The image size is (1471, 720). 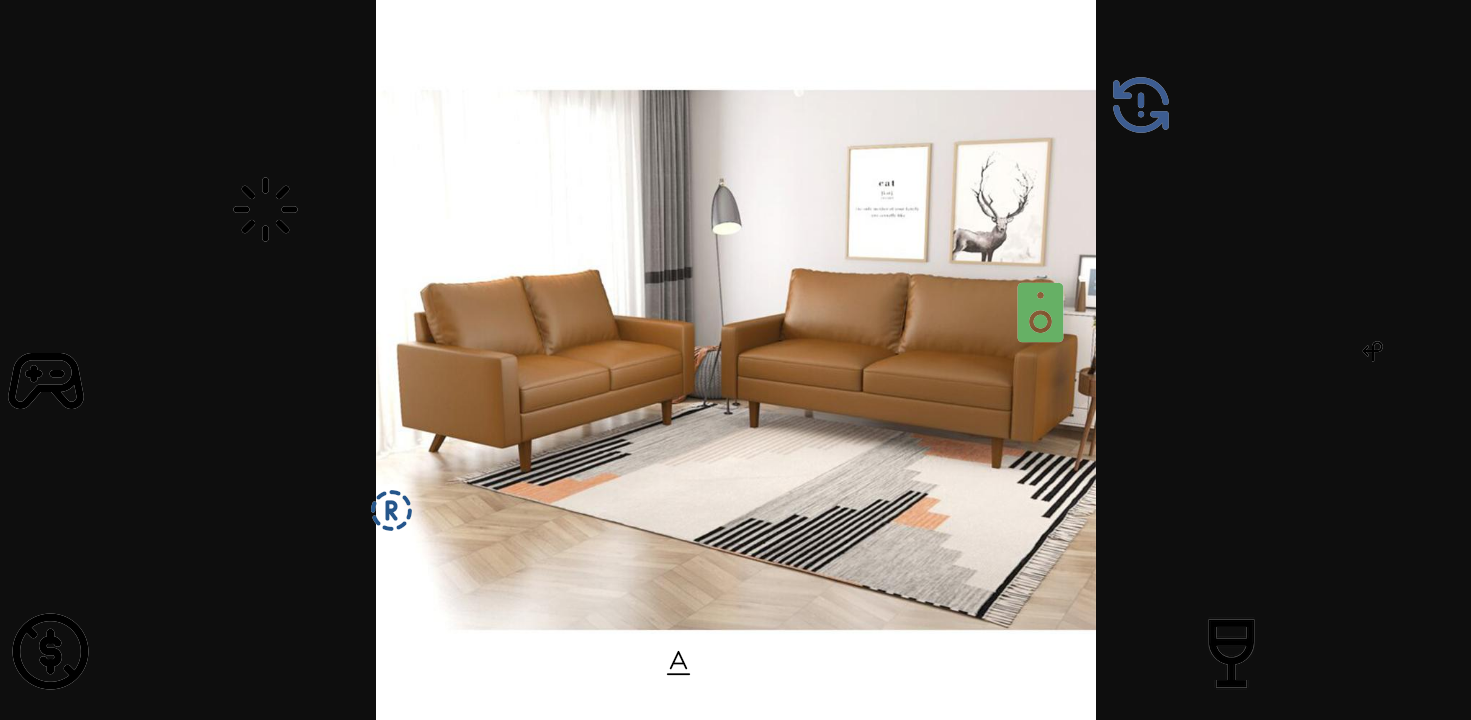 What do you see at coordinates (46, 381) in the screenshot?
I see `open games or gaming section` at bounding box center [46, 381].